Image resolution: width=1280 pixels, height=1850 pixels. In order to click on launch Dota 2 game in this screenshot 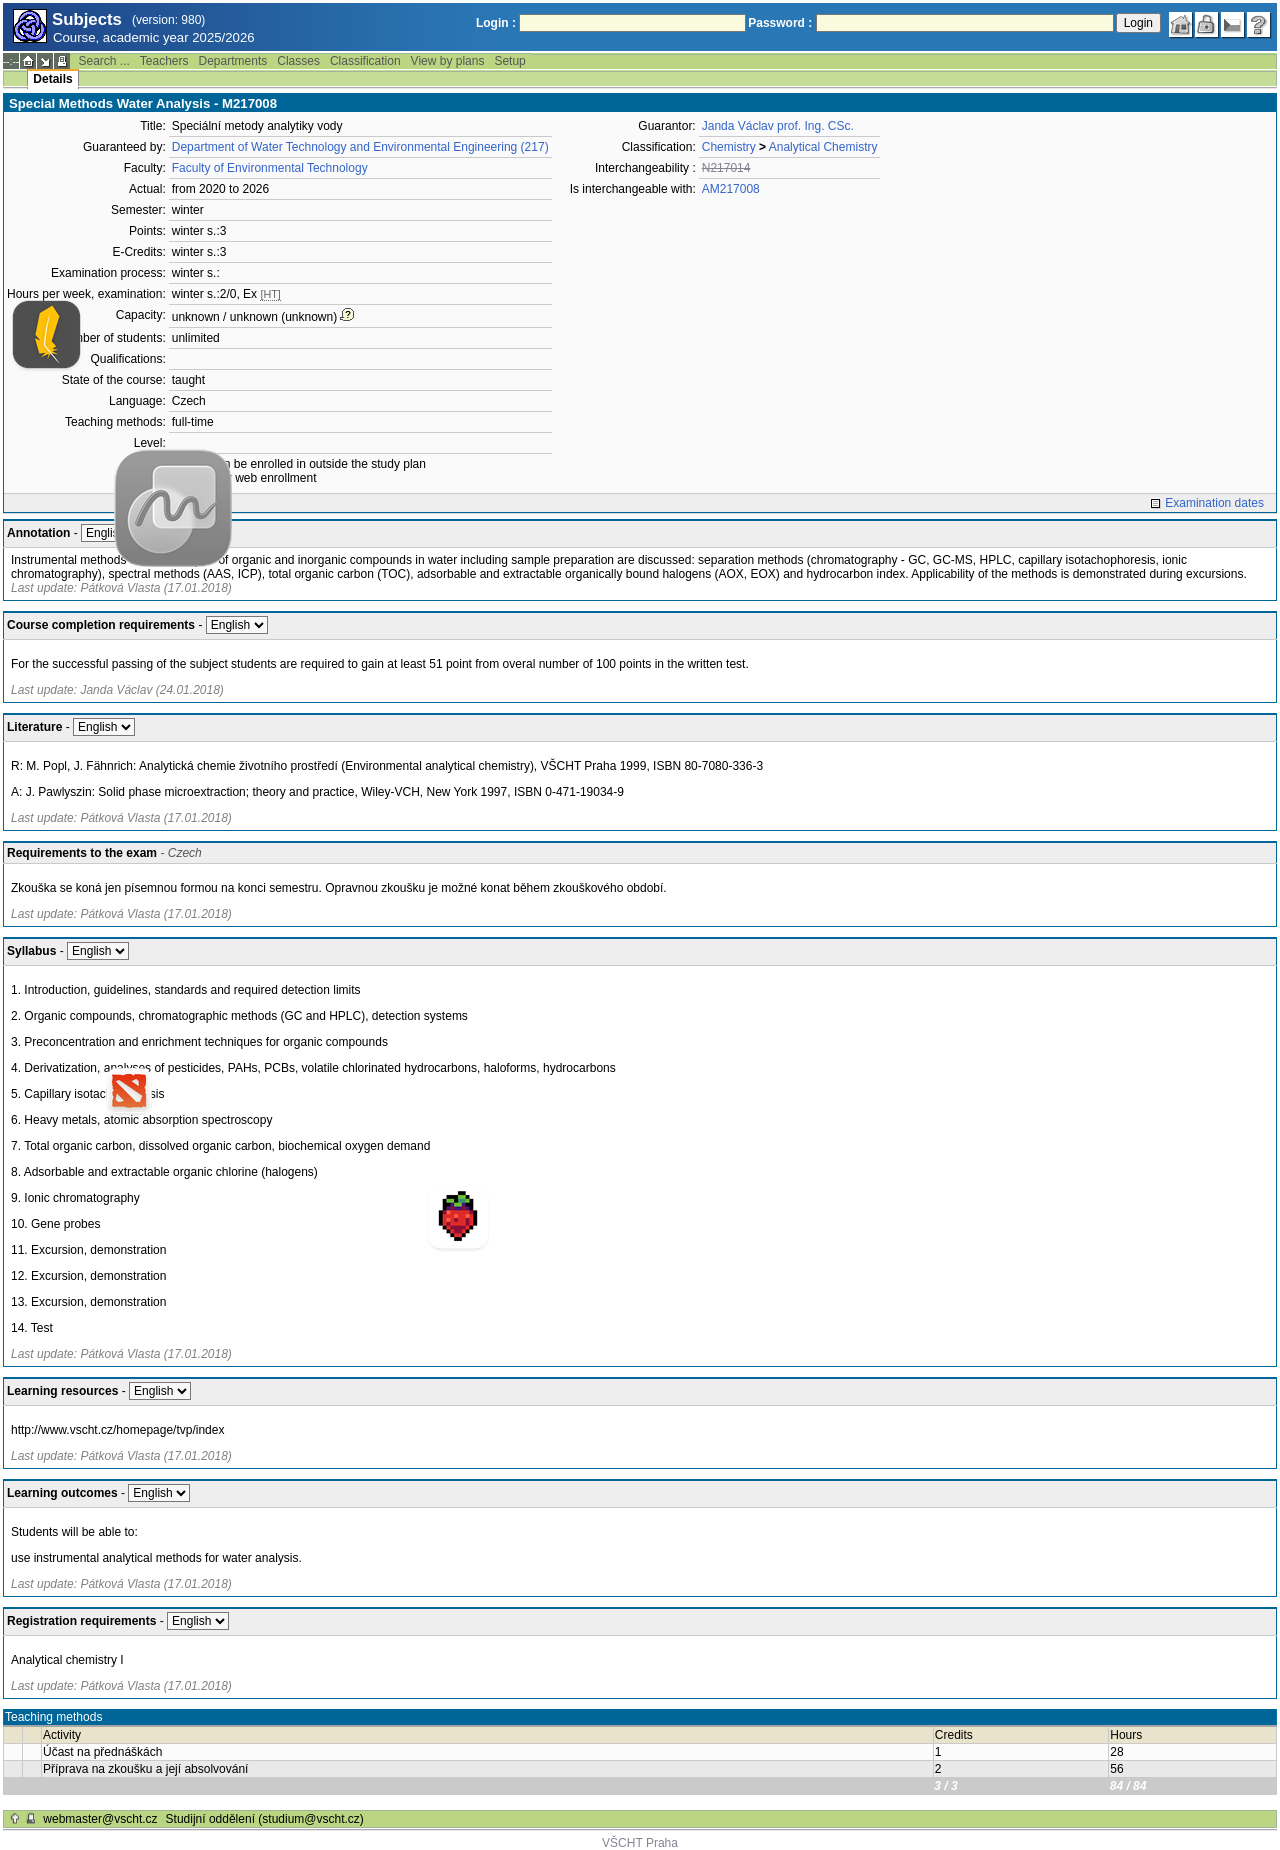, I will do `click(129, 1091)`.